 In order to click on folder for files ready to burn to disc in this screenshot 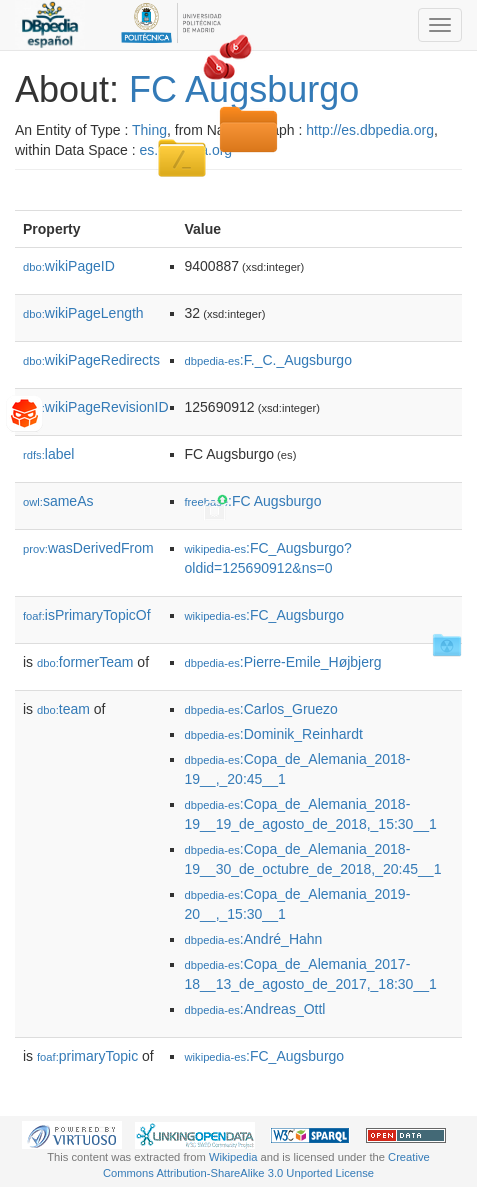, I will do `click(447, 645)`.